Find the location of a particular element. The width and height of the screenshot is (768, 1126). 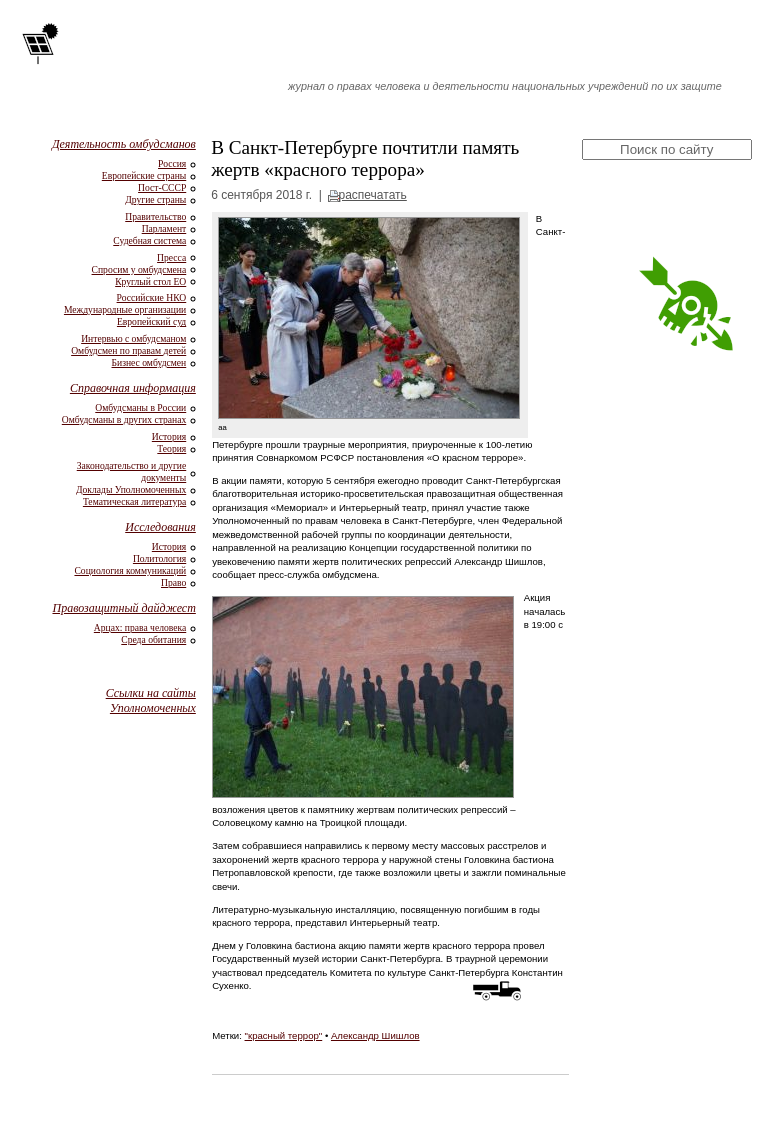

select flatbed truck for delivery option is located at coordinates (497, 991).